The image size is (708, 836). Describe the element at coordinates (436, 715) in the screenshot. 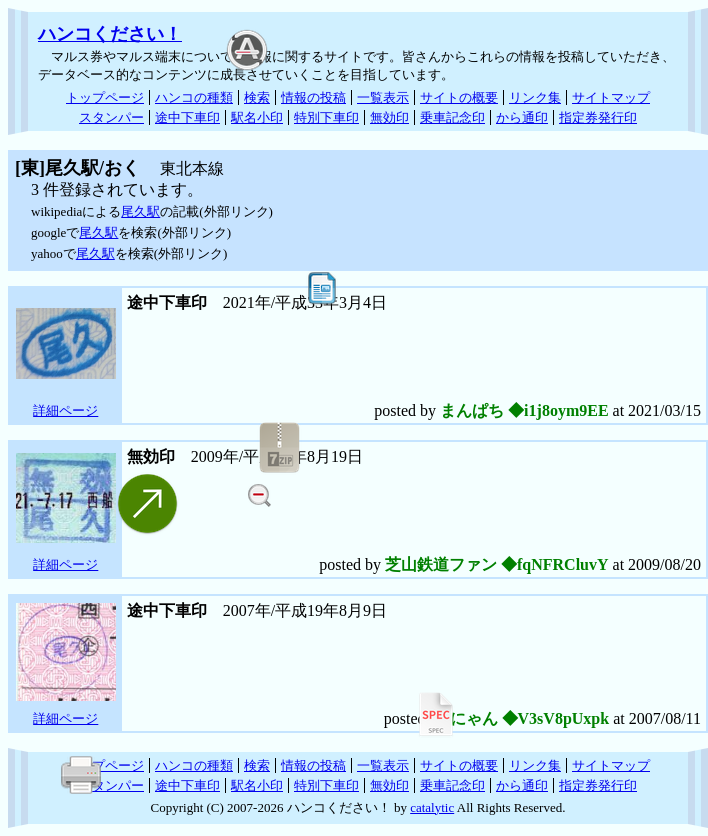

I see `an RPM spec file used for building Linux packages` at that location.